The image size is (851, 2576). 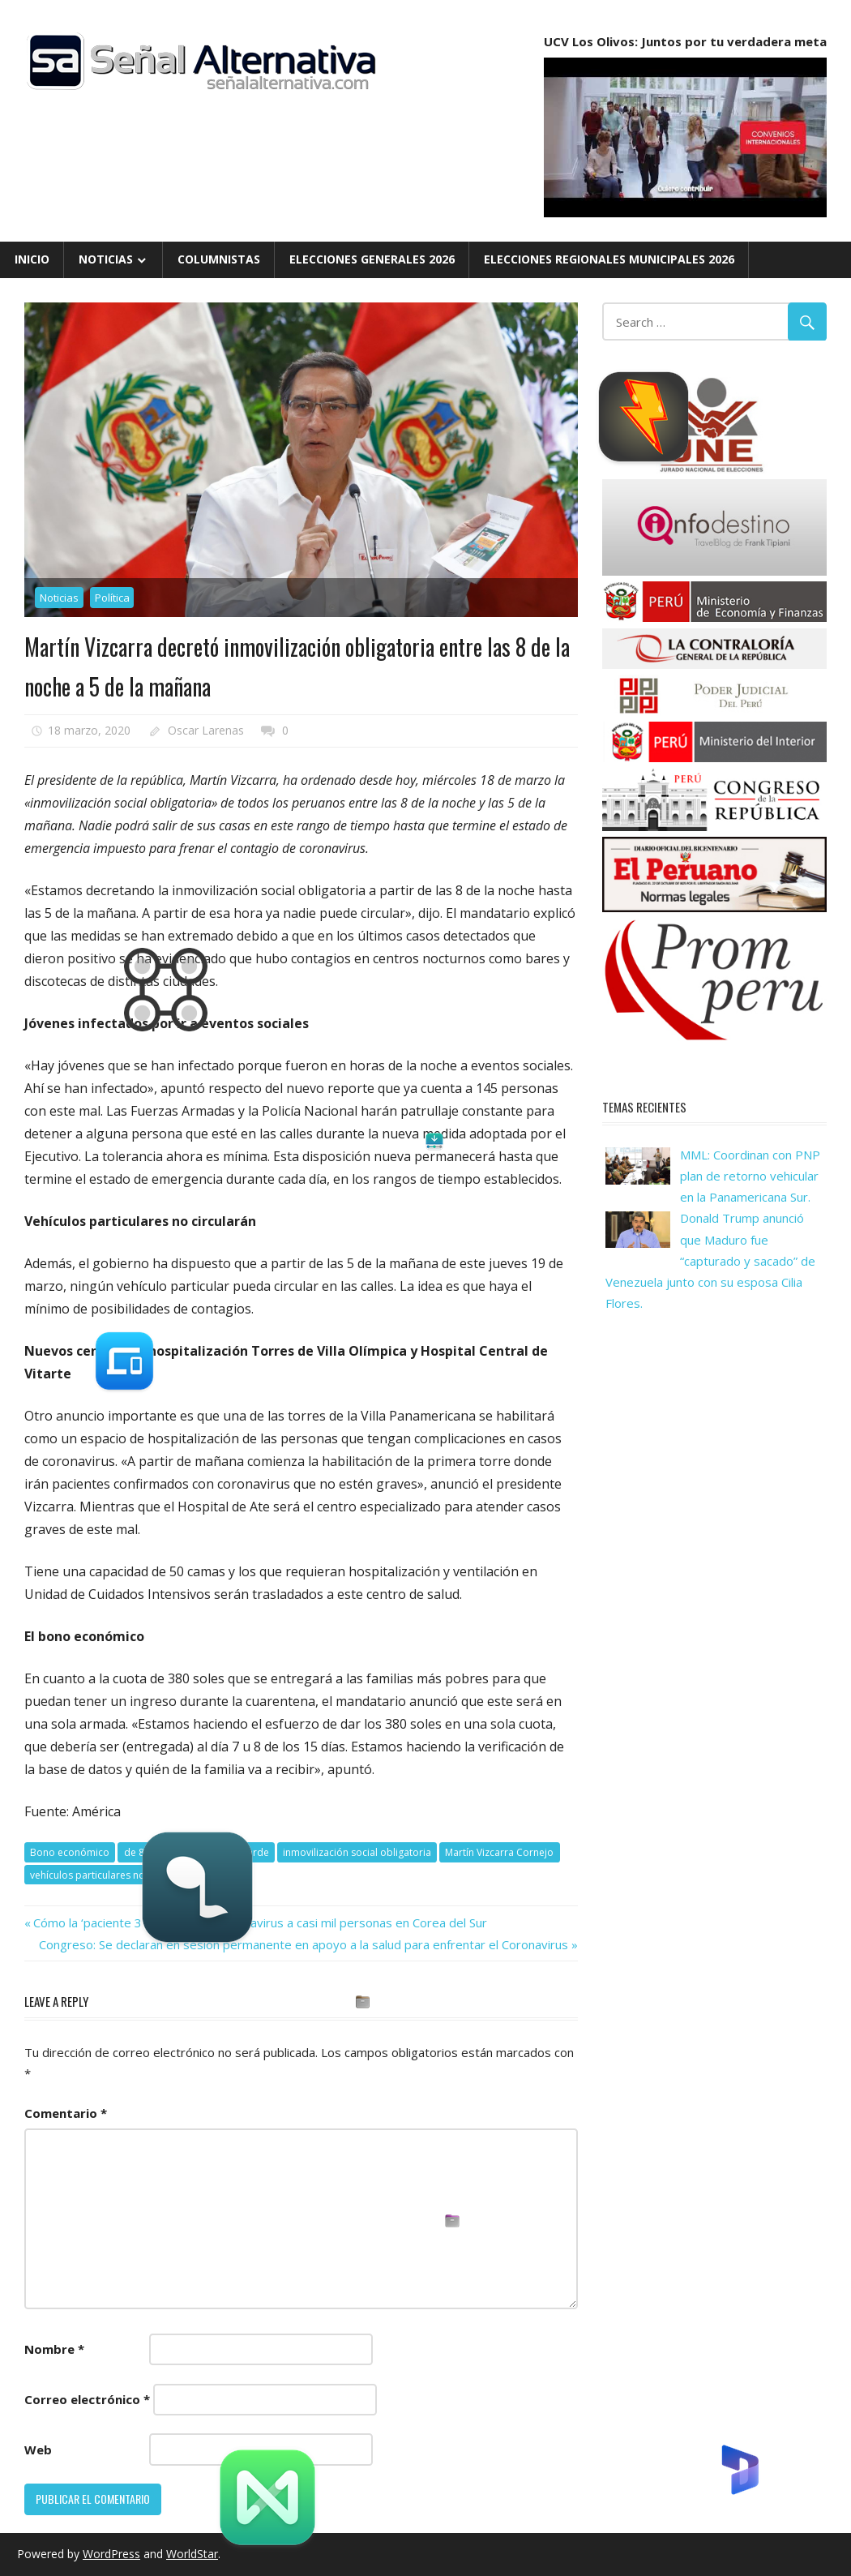 What do you see at coordinates (434, 1142) in the screenshot?
I see `open the ubiquity installer application` at bounding box center [434, 1142].